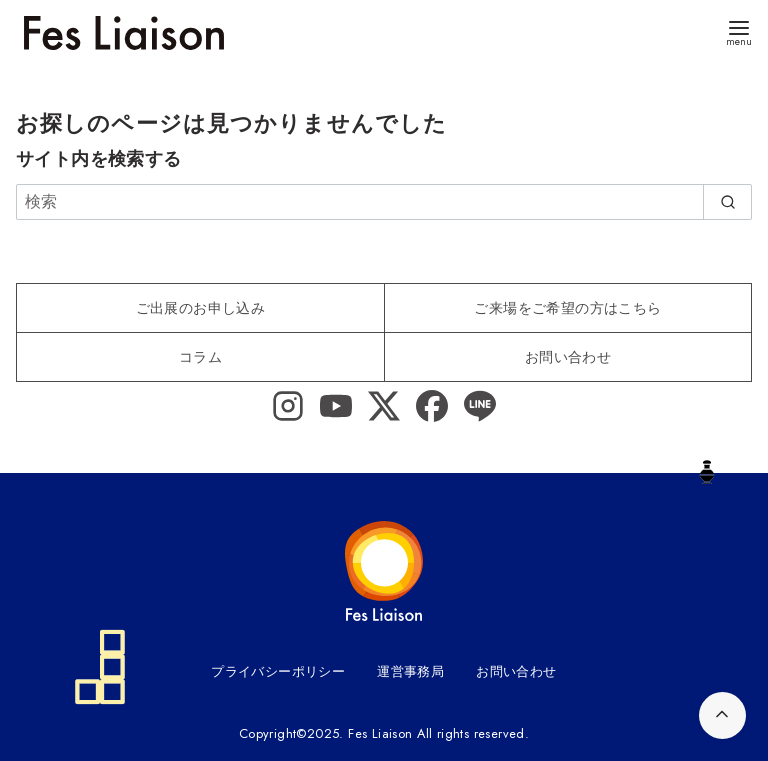  I want to click on view pottery or ceramics collection, so click(707, 472).